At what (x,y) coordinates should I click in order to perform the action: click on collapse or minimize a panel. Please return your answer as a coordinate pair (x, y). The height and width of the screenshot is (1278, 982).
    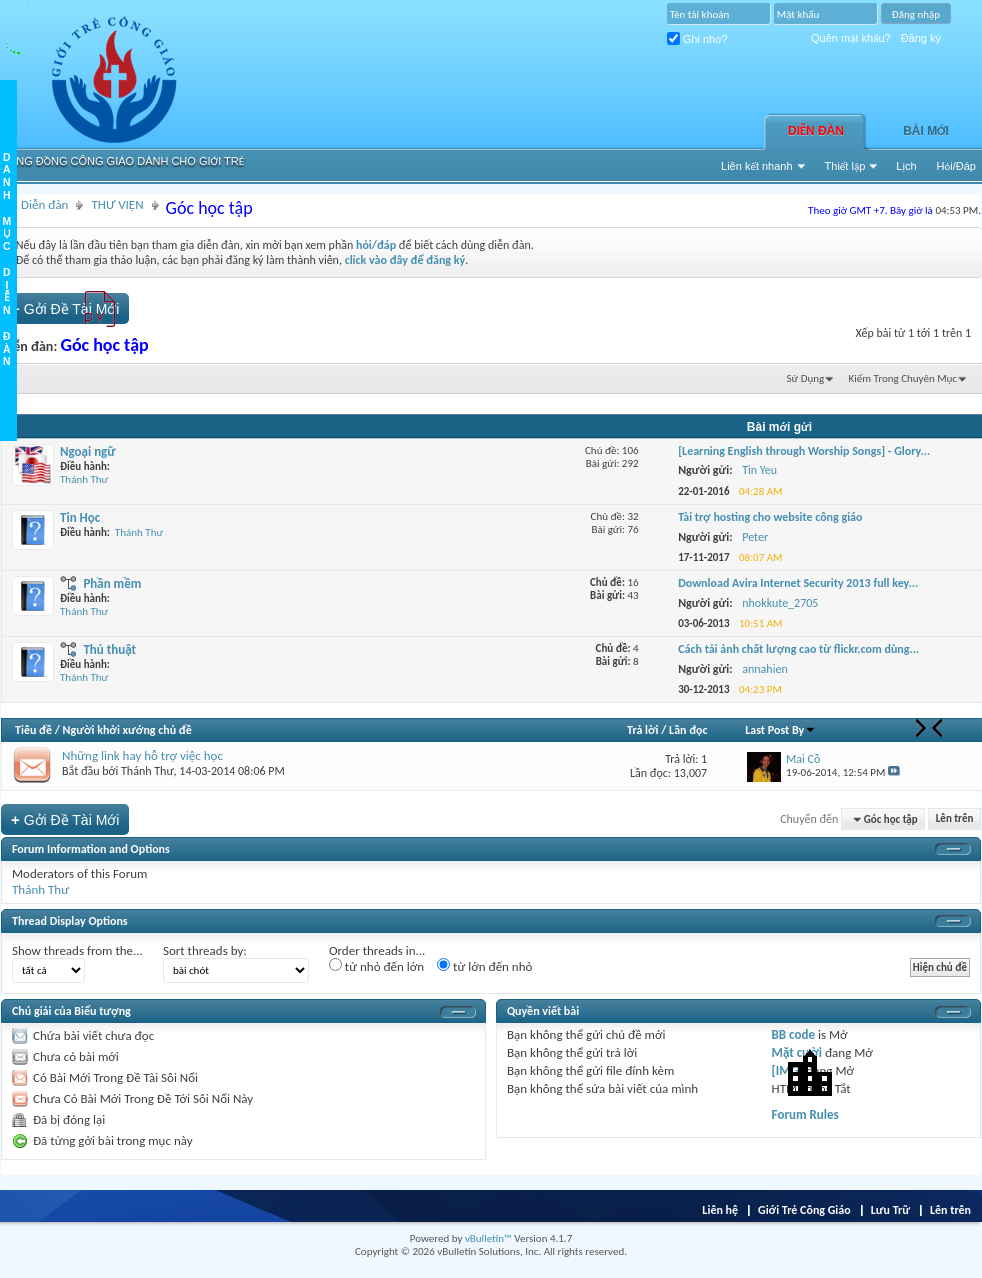
    Looking at the image, I should click on (929, 728).